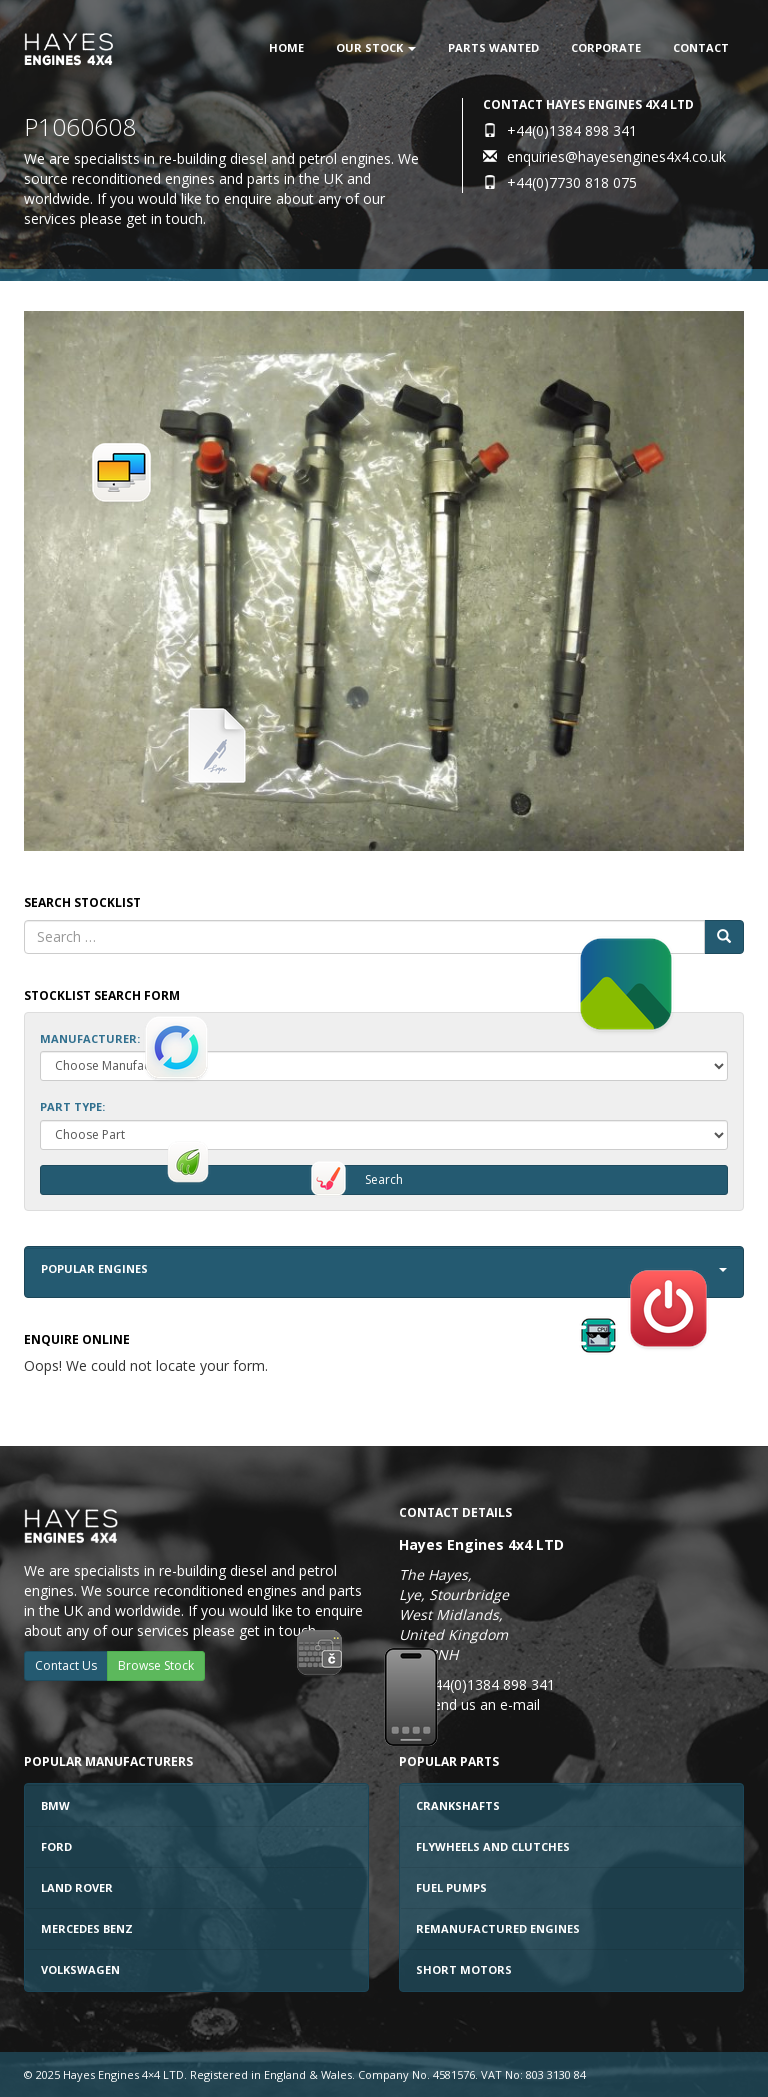  Describe the element at coordinates (319, 1652) in the screenshot. I see `open tecla on-screen keyboard app` at that location.